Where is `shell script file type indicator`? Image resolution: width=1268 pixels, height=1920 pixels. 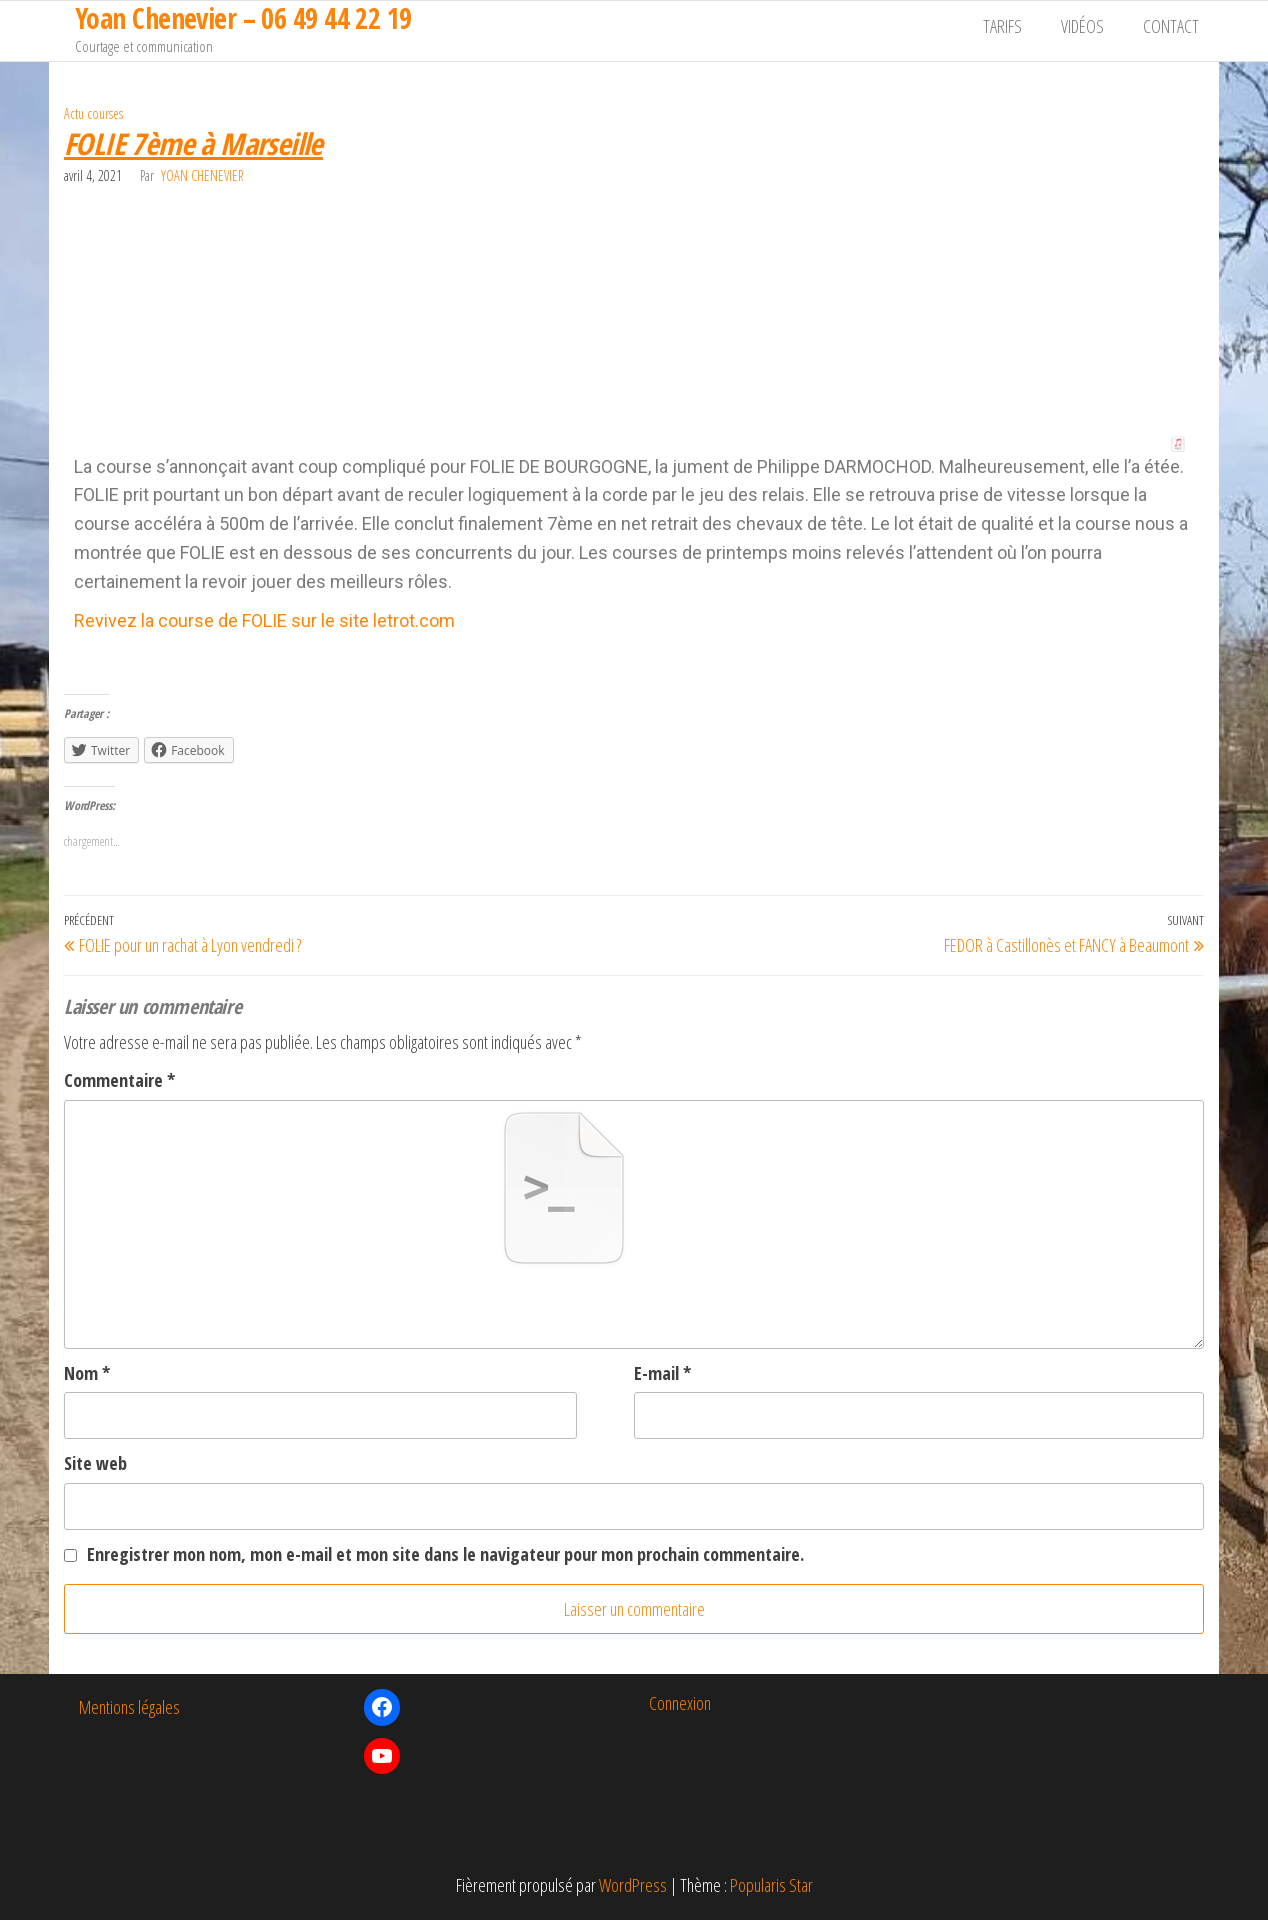
shell script file type indicator is located at coordinates (564, 1188).